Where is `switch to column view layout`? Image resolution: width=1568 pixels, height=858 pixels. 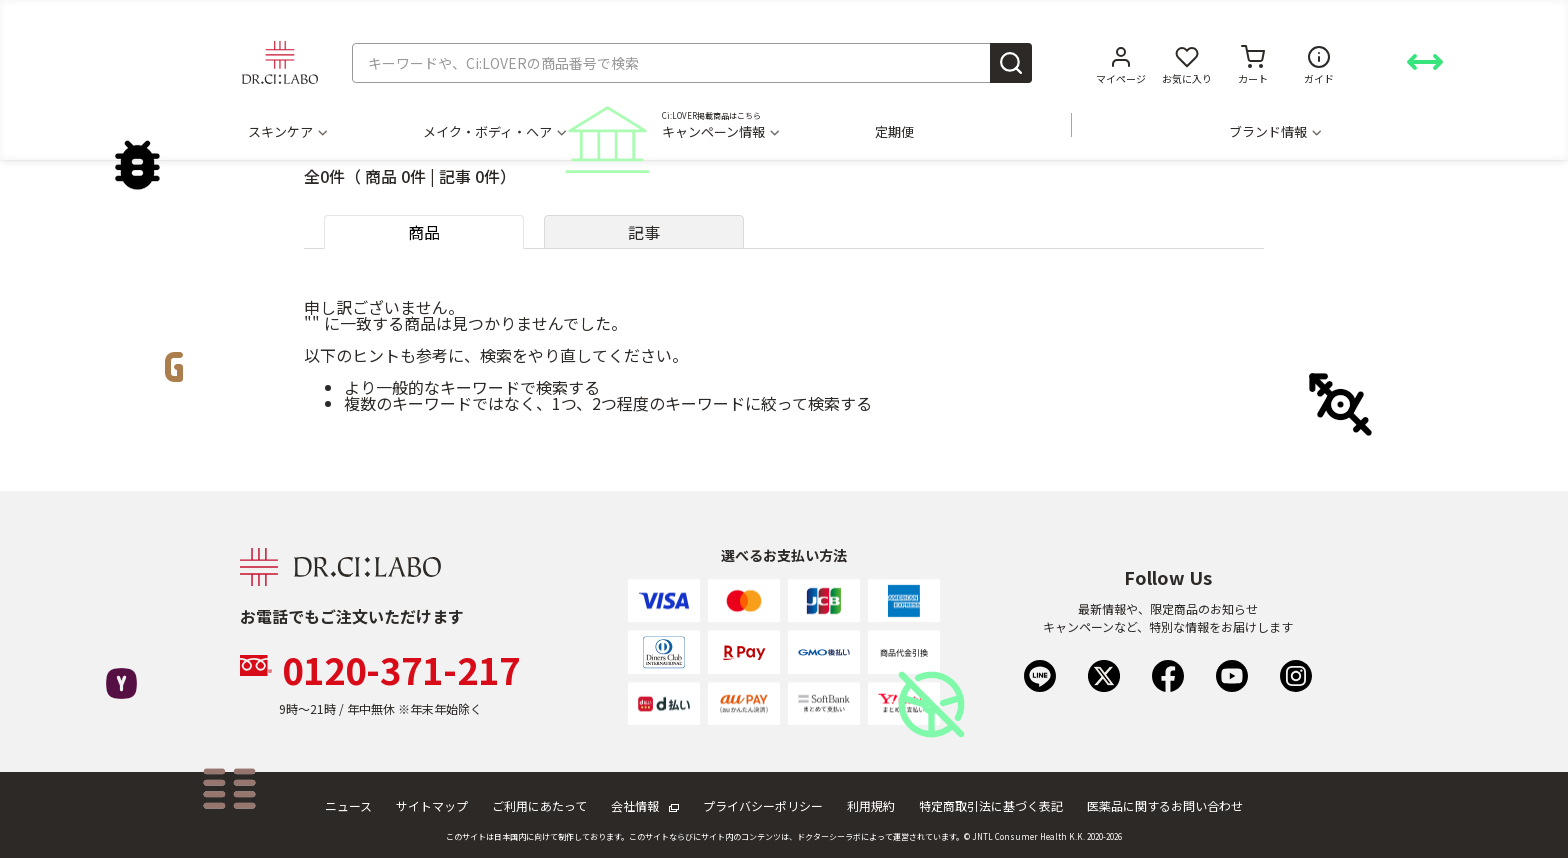
switch to column view layout is located at coordinates (229, 788).